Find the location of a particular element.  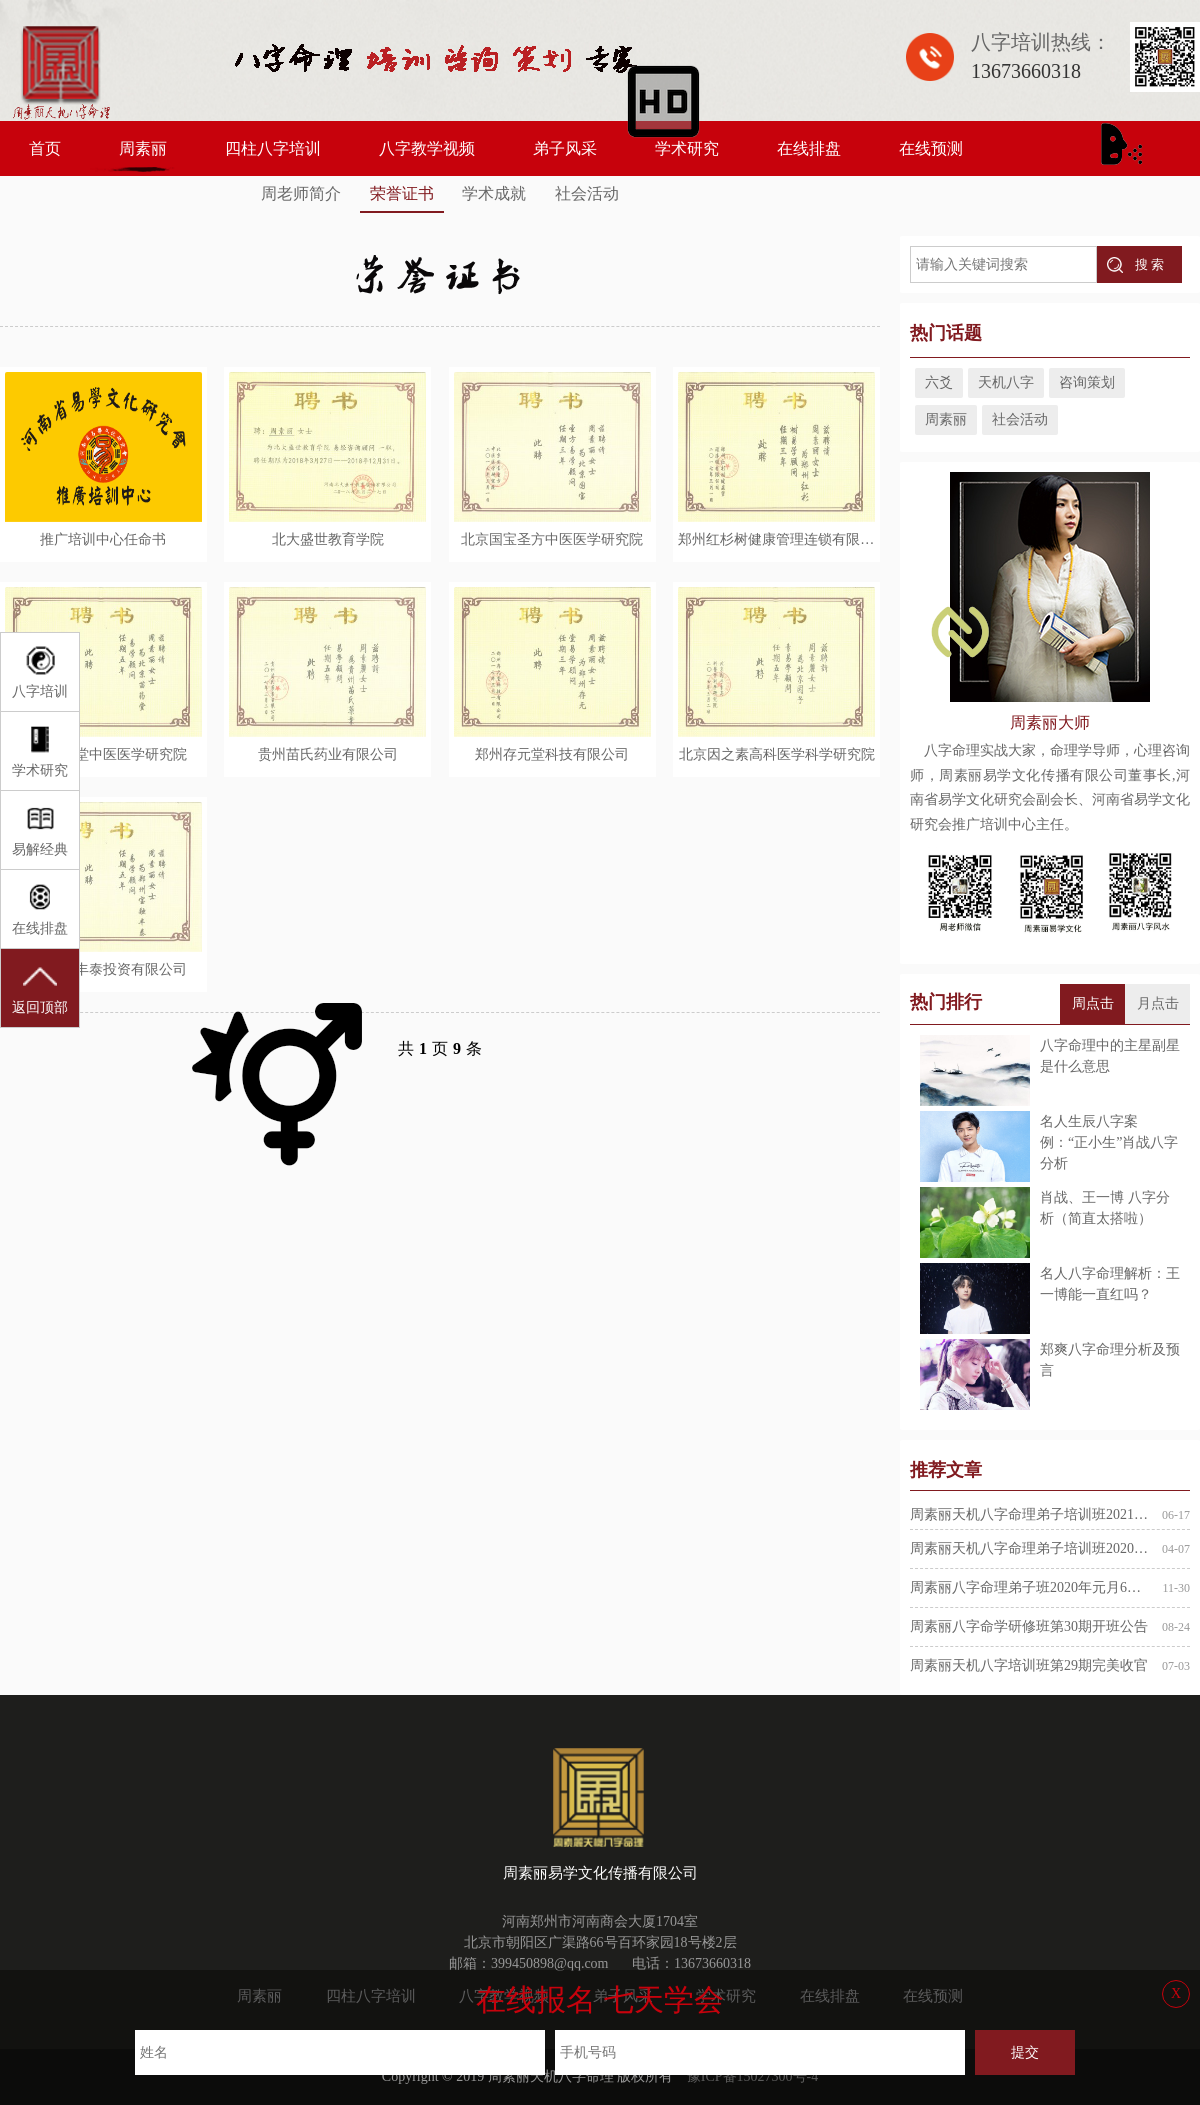

report respiratory symptoms is located at coordinates (1122, 144).